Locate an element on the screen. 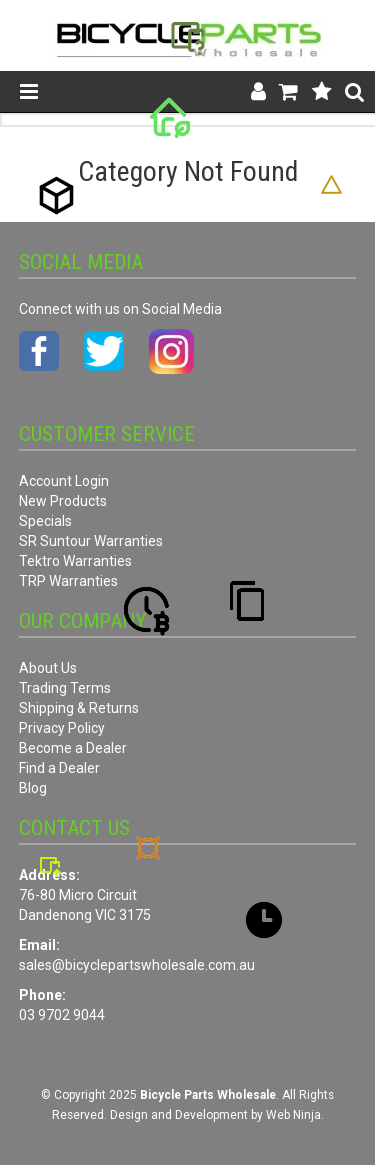 The width and height of the screenshot is (375, 1165). view currency or monetary settings is located at coordinates (148, 848).